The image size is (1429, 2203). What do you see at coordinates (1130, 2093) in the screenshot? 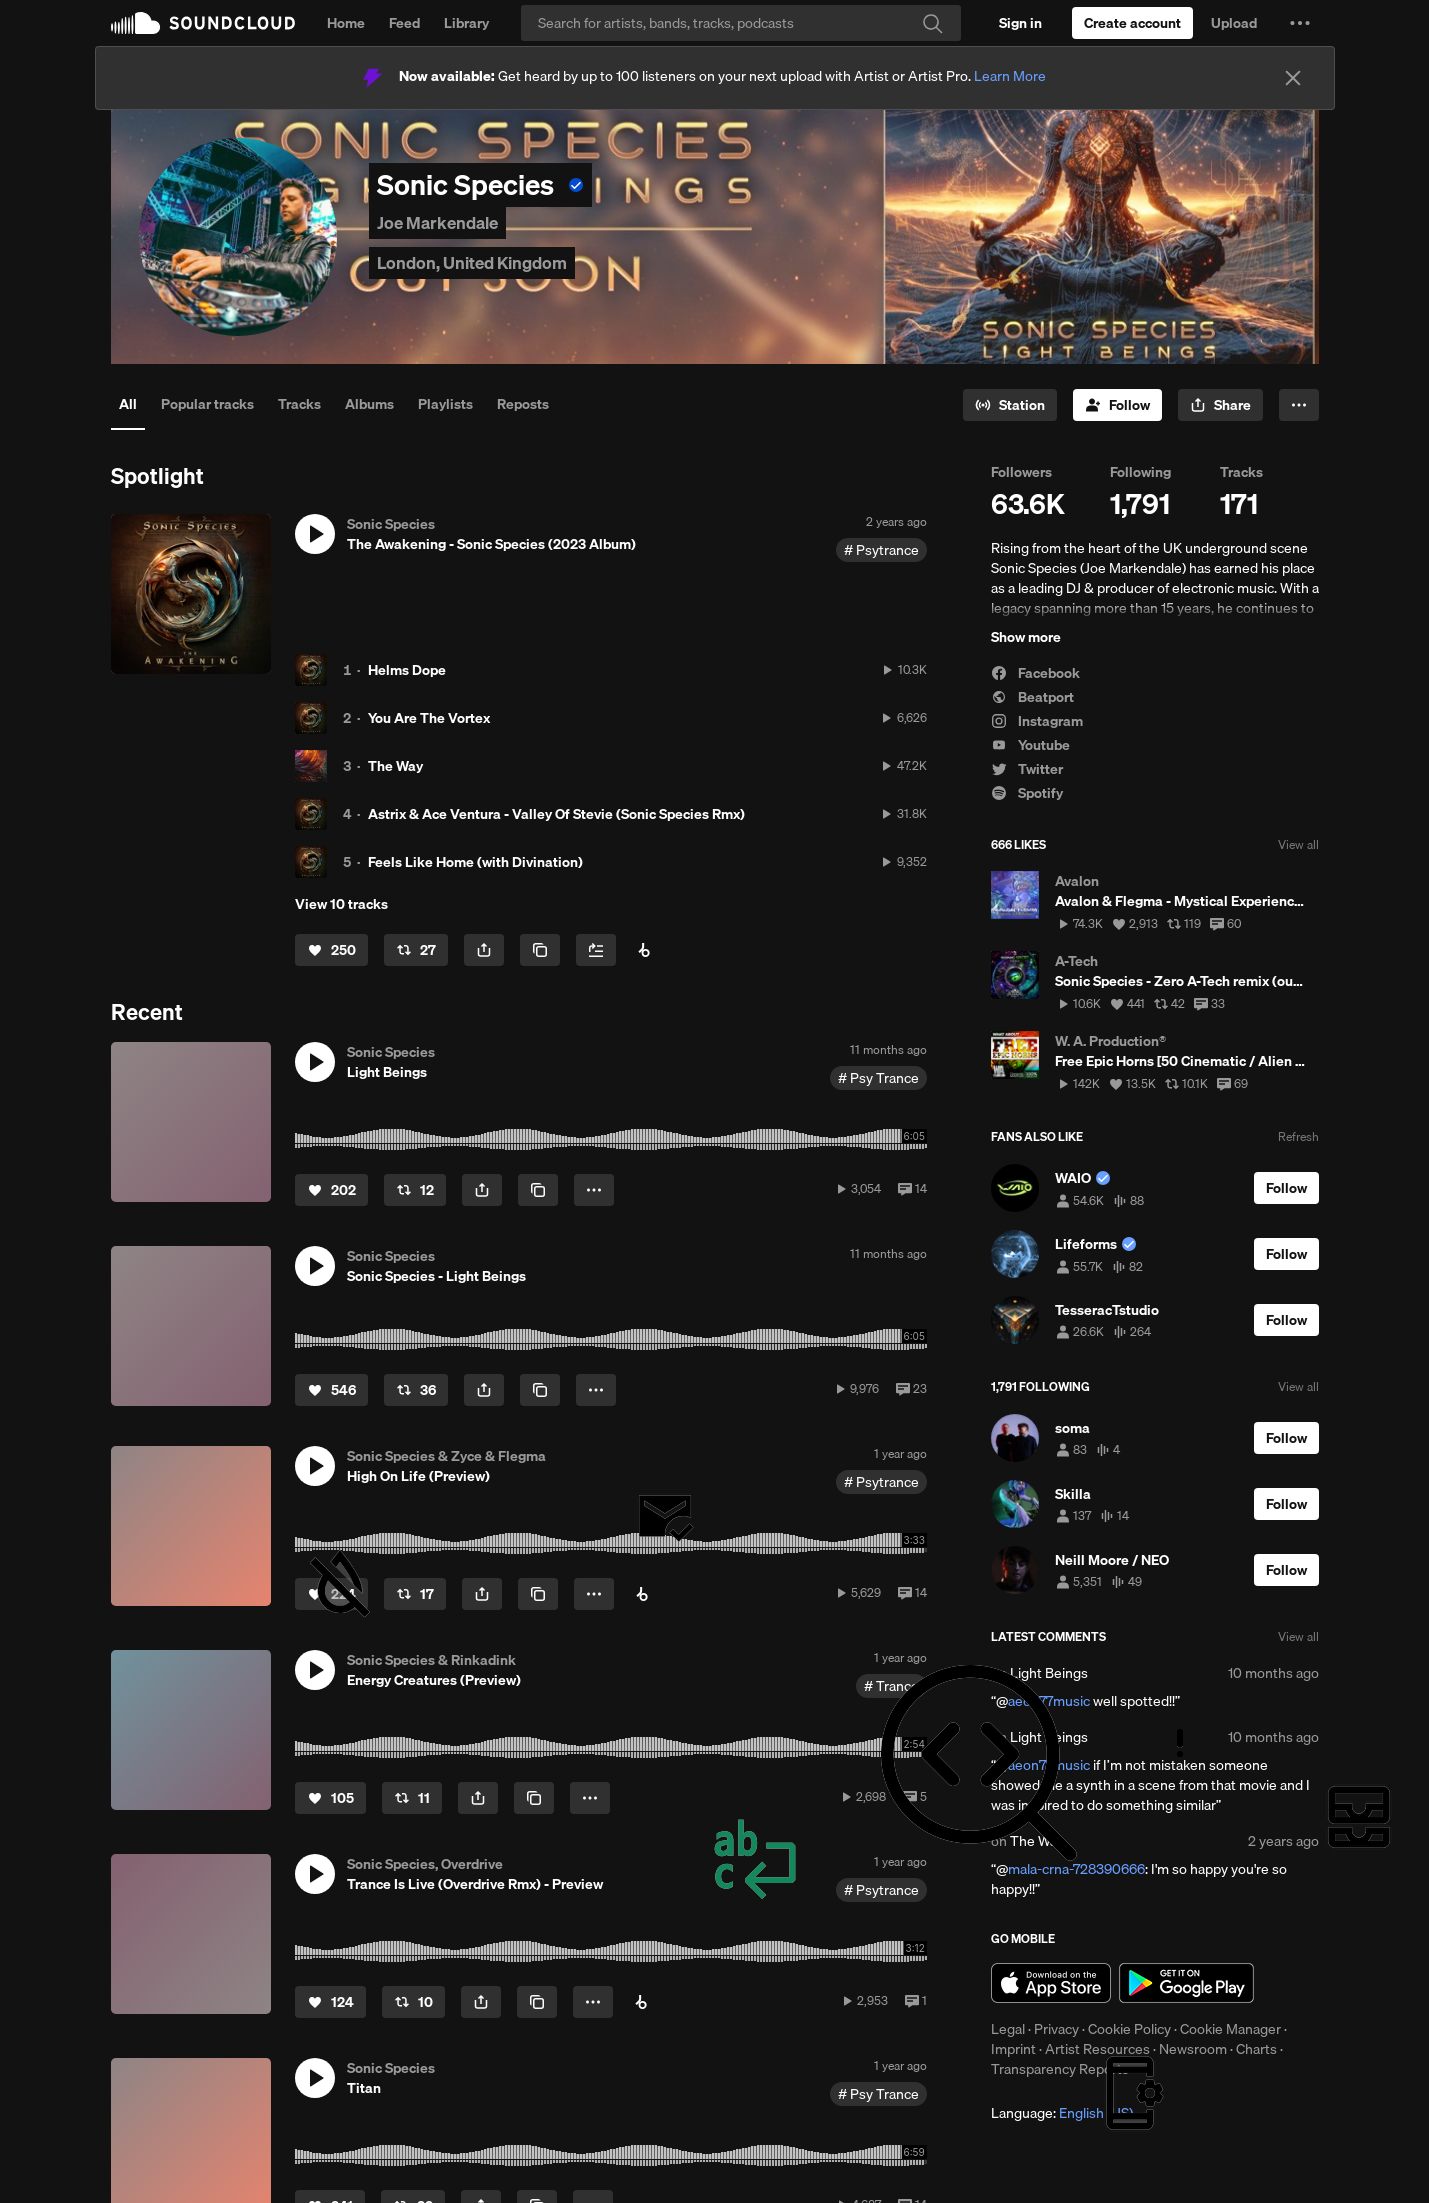
I see `access app settings` at bounding box center [1130, 2093].